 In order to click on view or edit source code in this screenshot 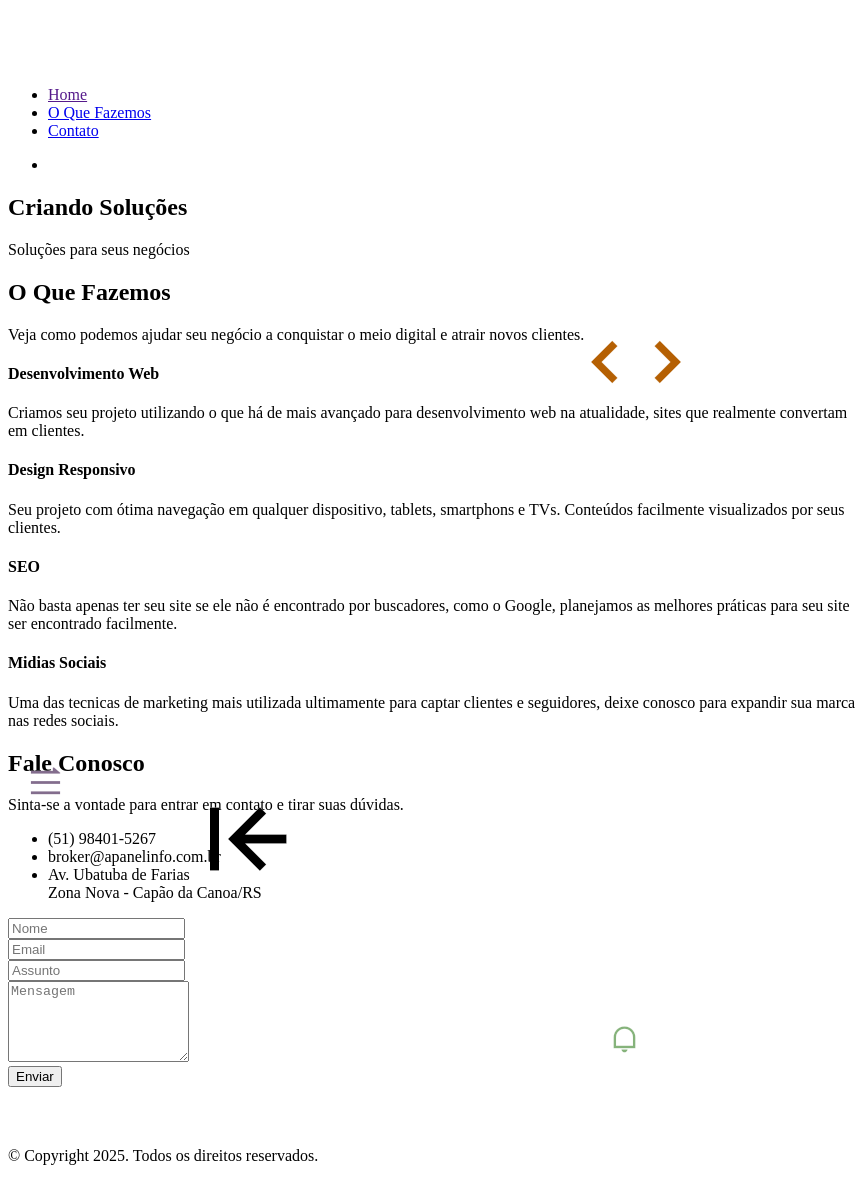, I will do `click(636, 362)`.